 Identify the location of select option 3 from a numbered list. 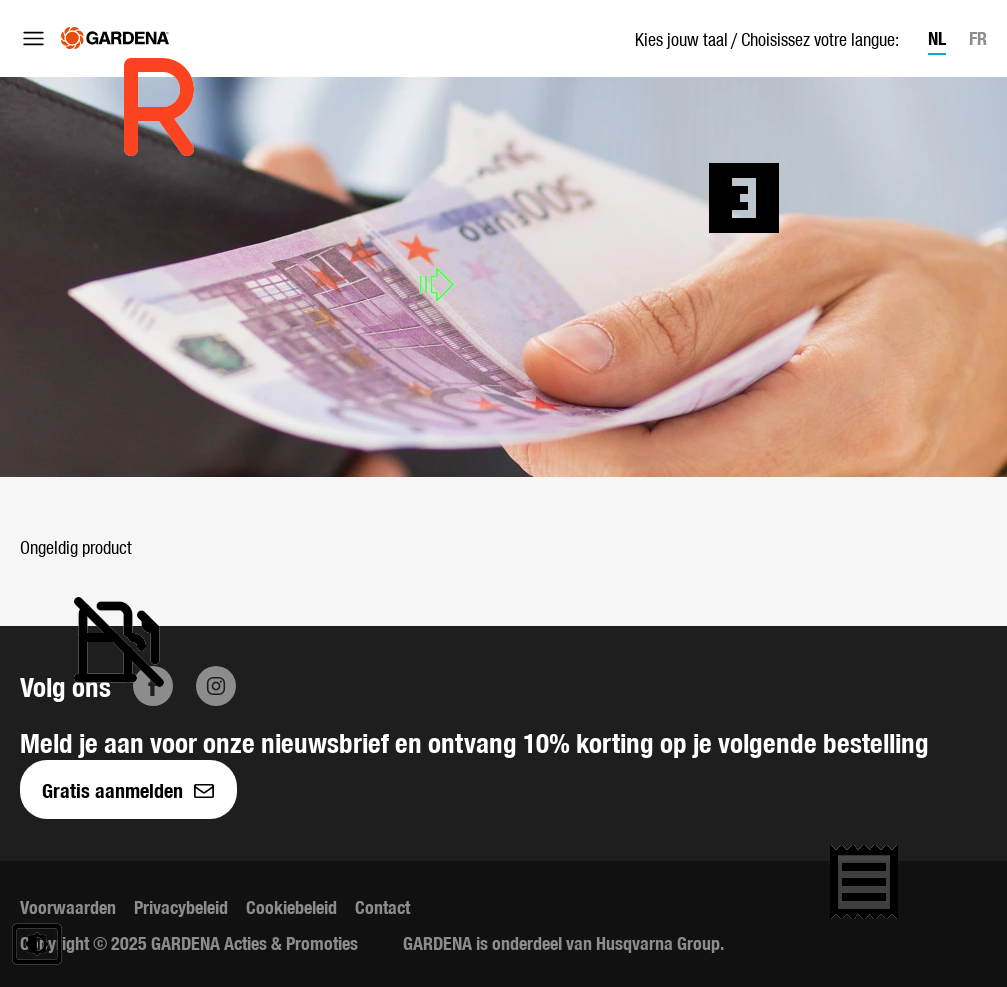
(744, 198).